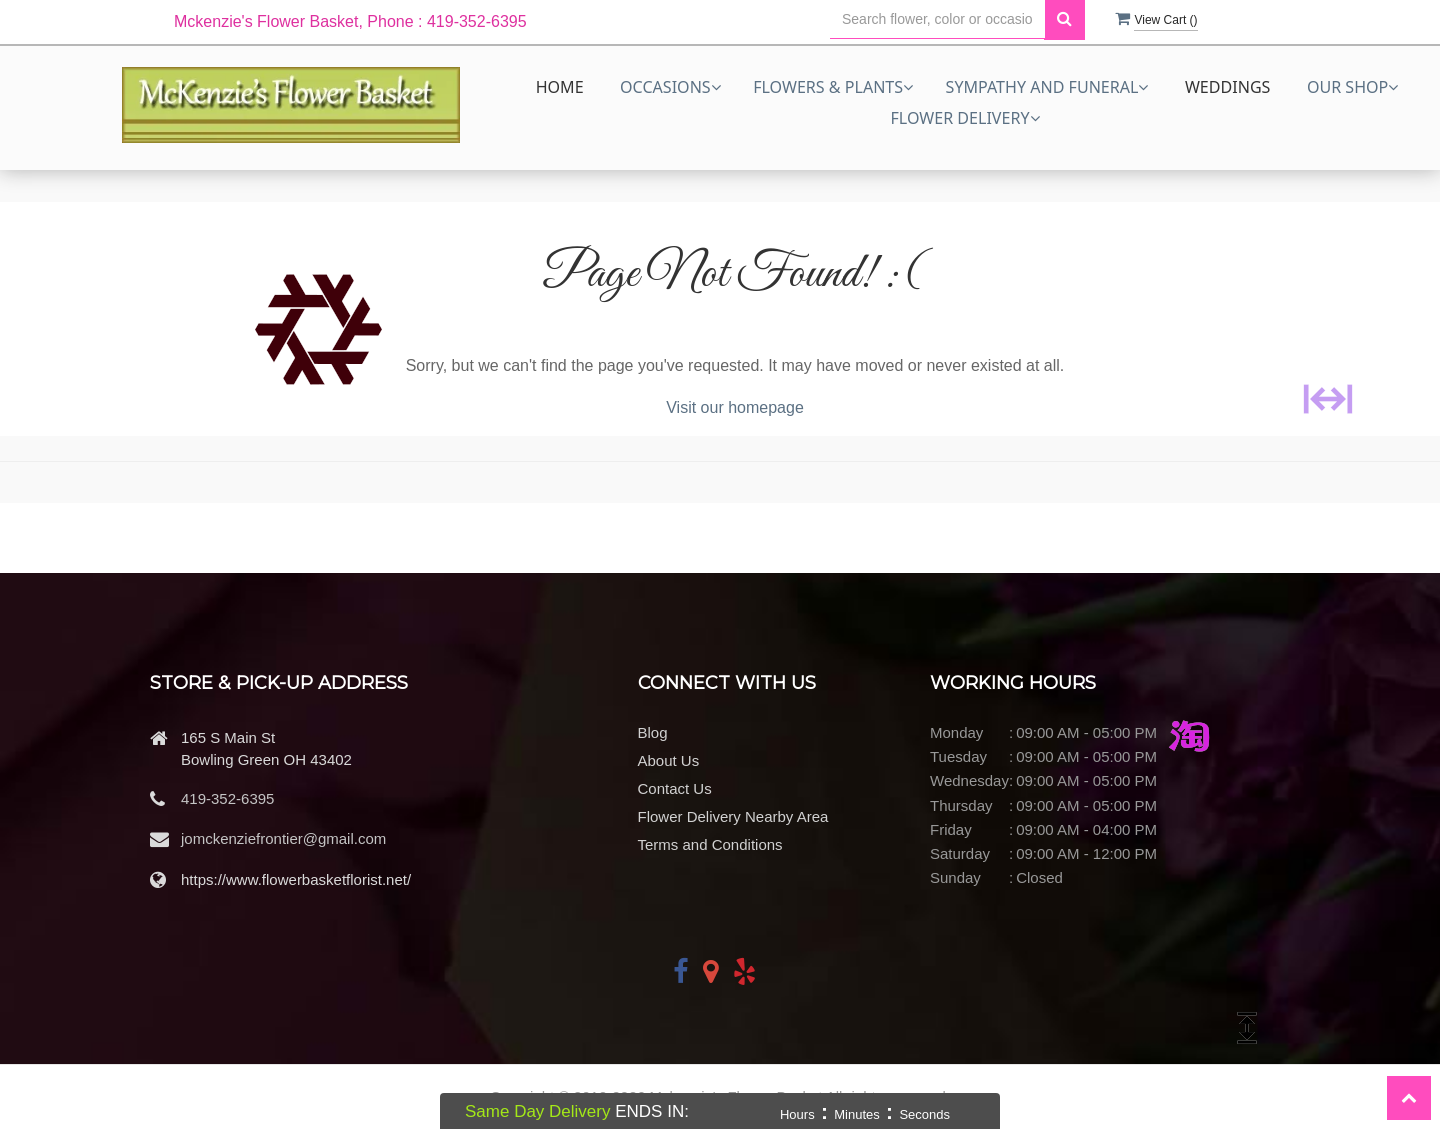  I want to click on expand content to full height, so click(1247, 1028).